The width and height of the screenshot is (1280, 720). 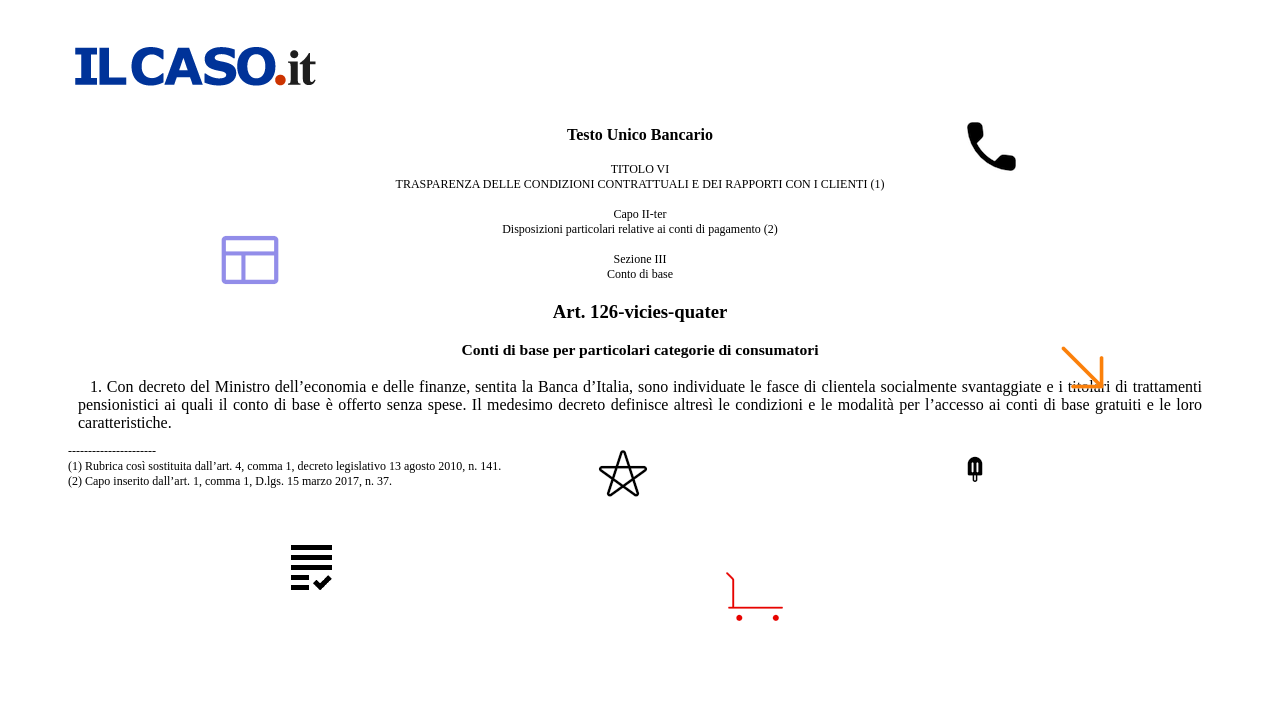 I want to click on select occult or mystical category, so click(x=623, y=476).